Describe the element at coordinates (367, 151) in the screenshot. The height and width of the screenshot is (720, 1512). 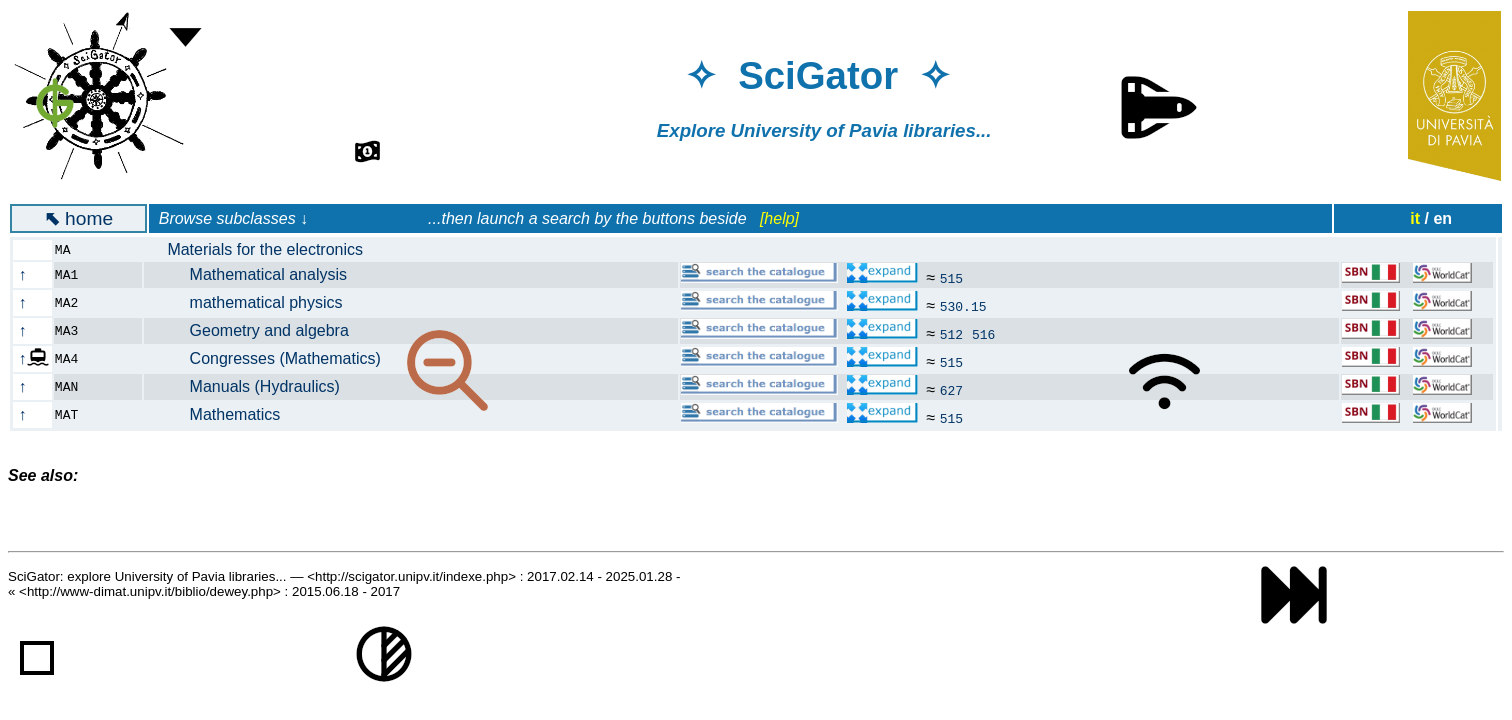
I see `view payment or billing information` at that location.